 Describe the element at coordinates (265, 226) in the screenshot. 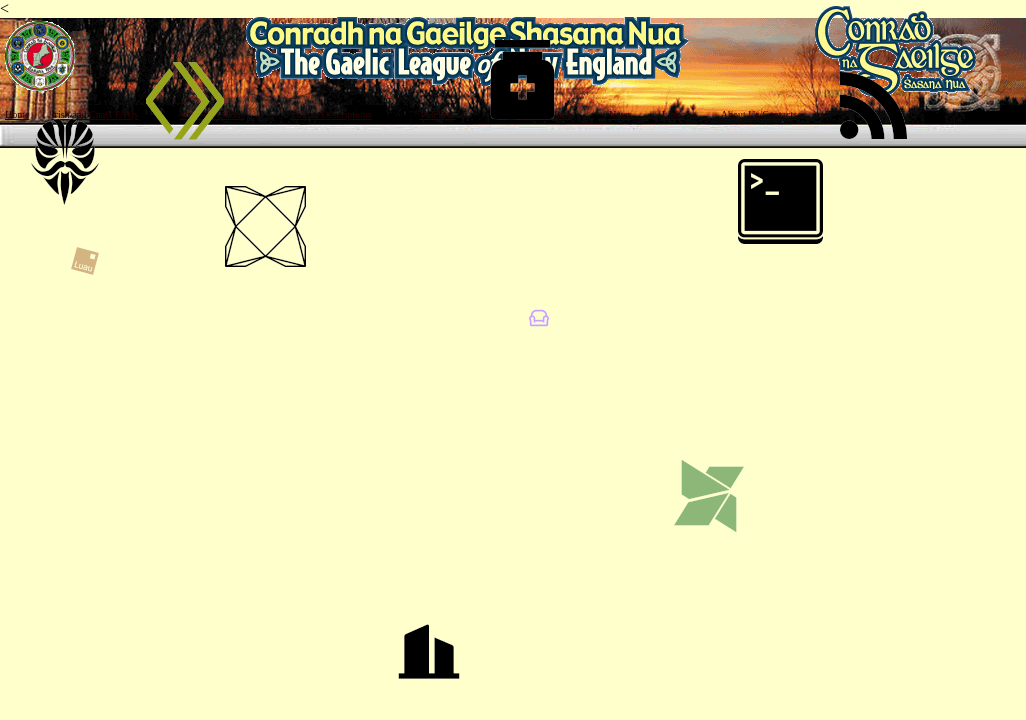

I see `haxe programming language logo` at that location.